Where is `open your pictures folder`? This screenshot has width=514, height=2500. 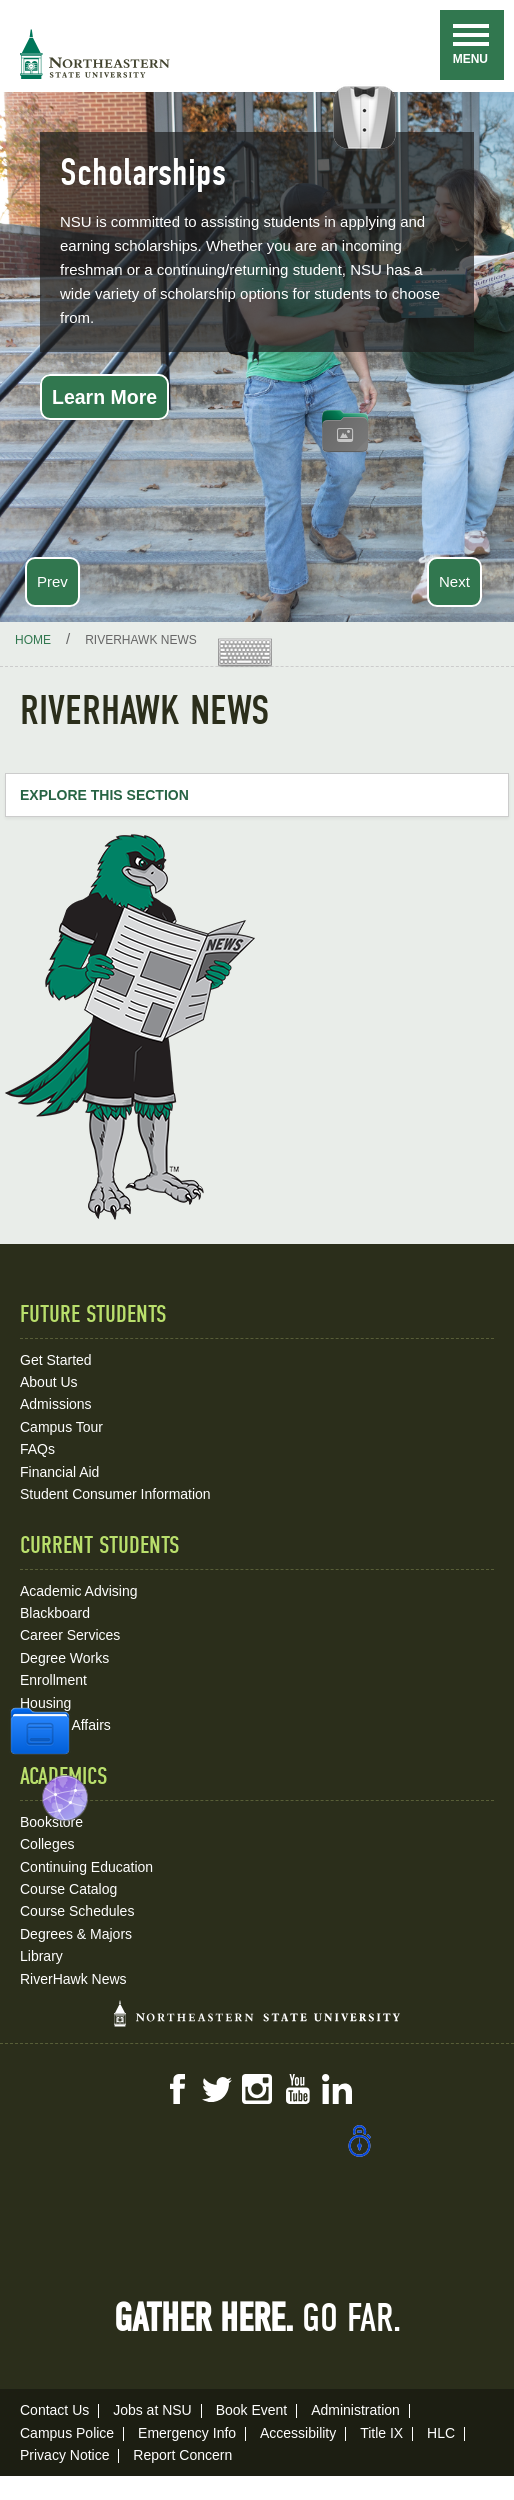 open your pictures folder is located at coordinates (345, 431).